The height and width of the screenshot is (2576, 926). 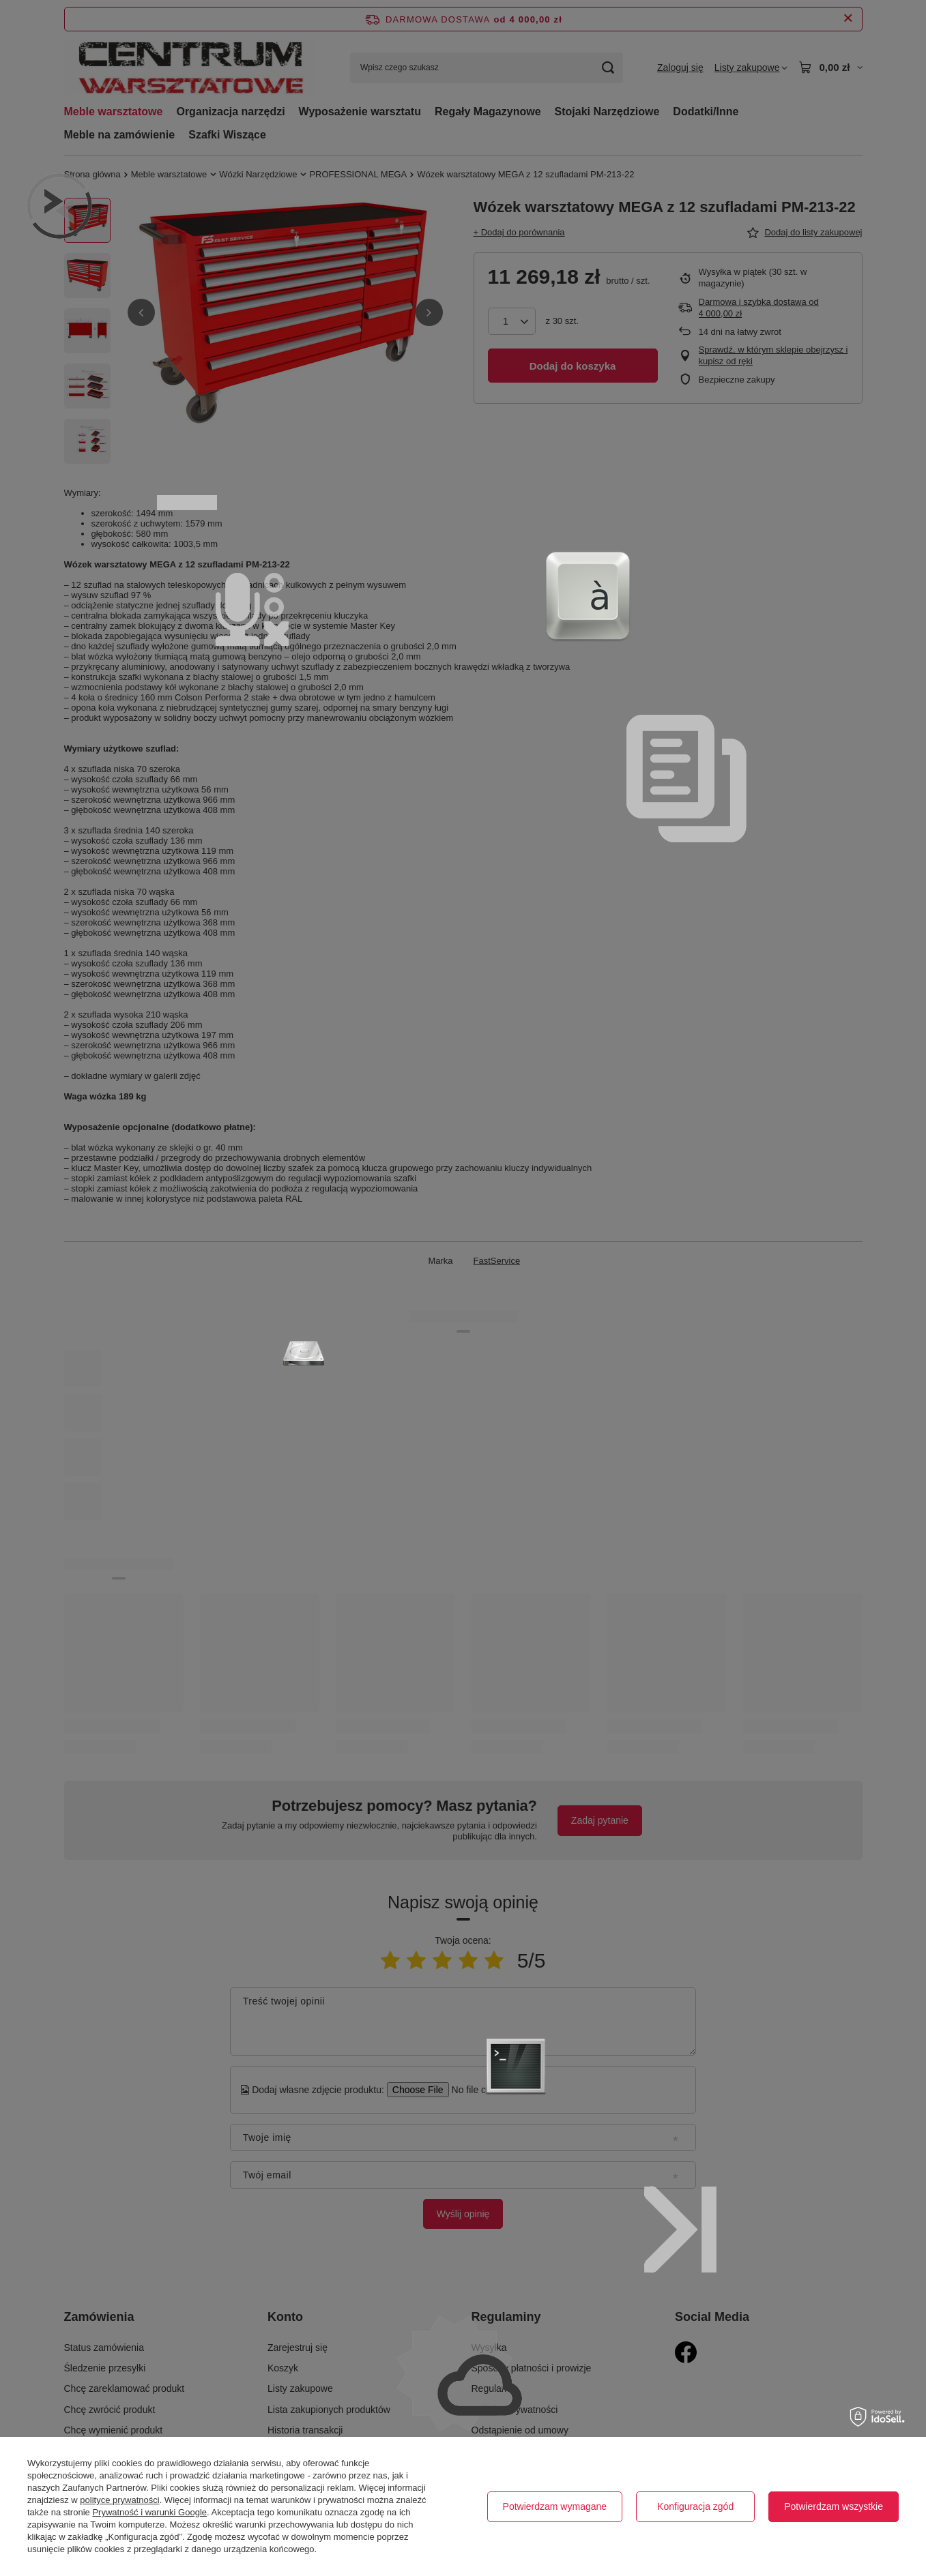 What do you see at coordinates (59, 206) in the screenshot?
I see `open remmina remote desktop client` at bounding box center [59, 206].